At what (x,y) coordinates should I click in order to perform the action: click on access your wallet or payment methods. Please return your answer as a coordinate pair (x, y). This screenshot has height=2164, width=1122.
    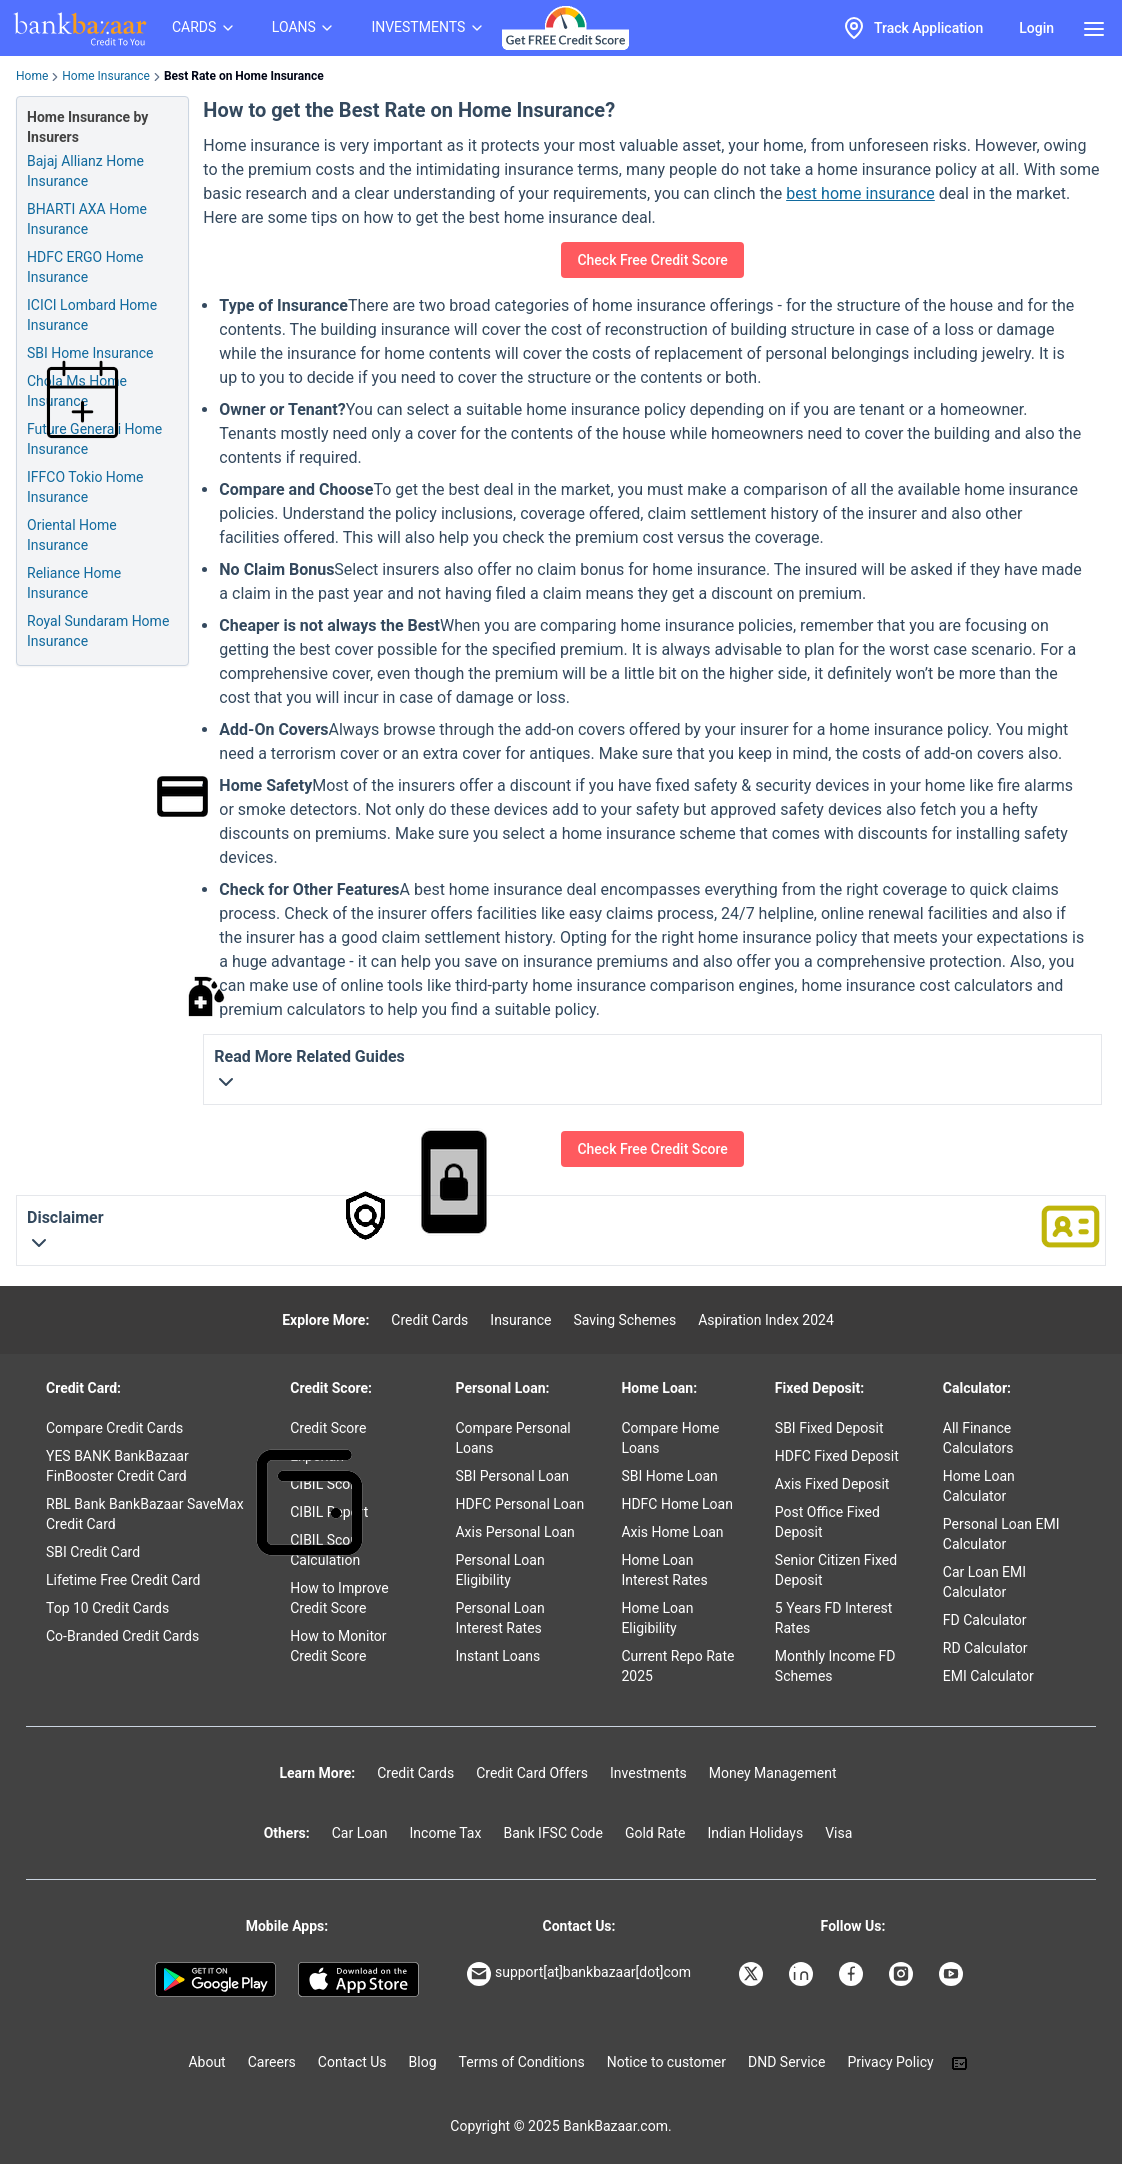
    Looking at the image, I should click on (309, 1502).